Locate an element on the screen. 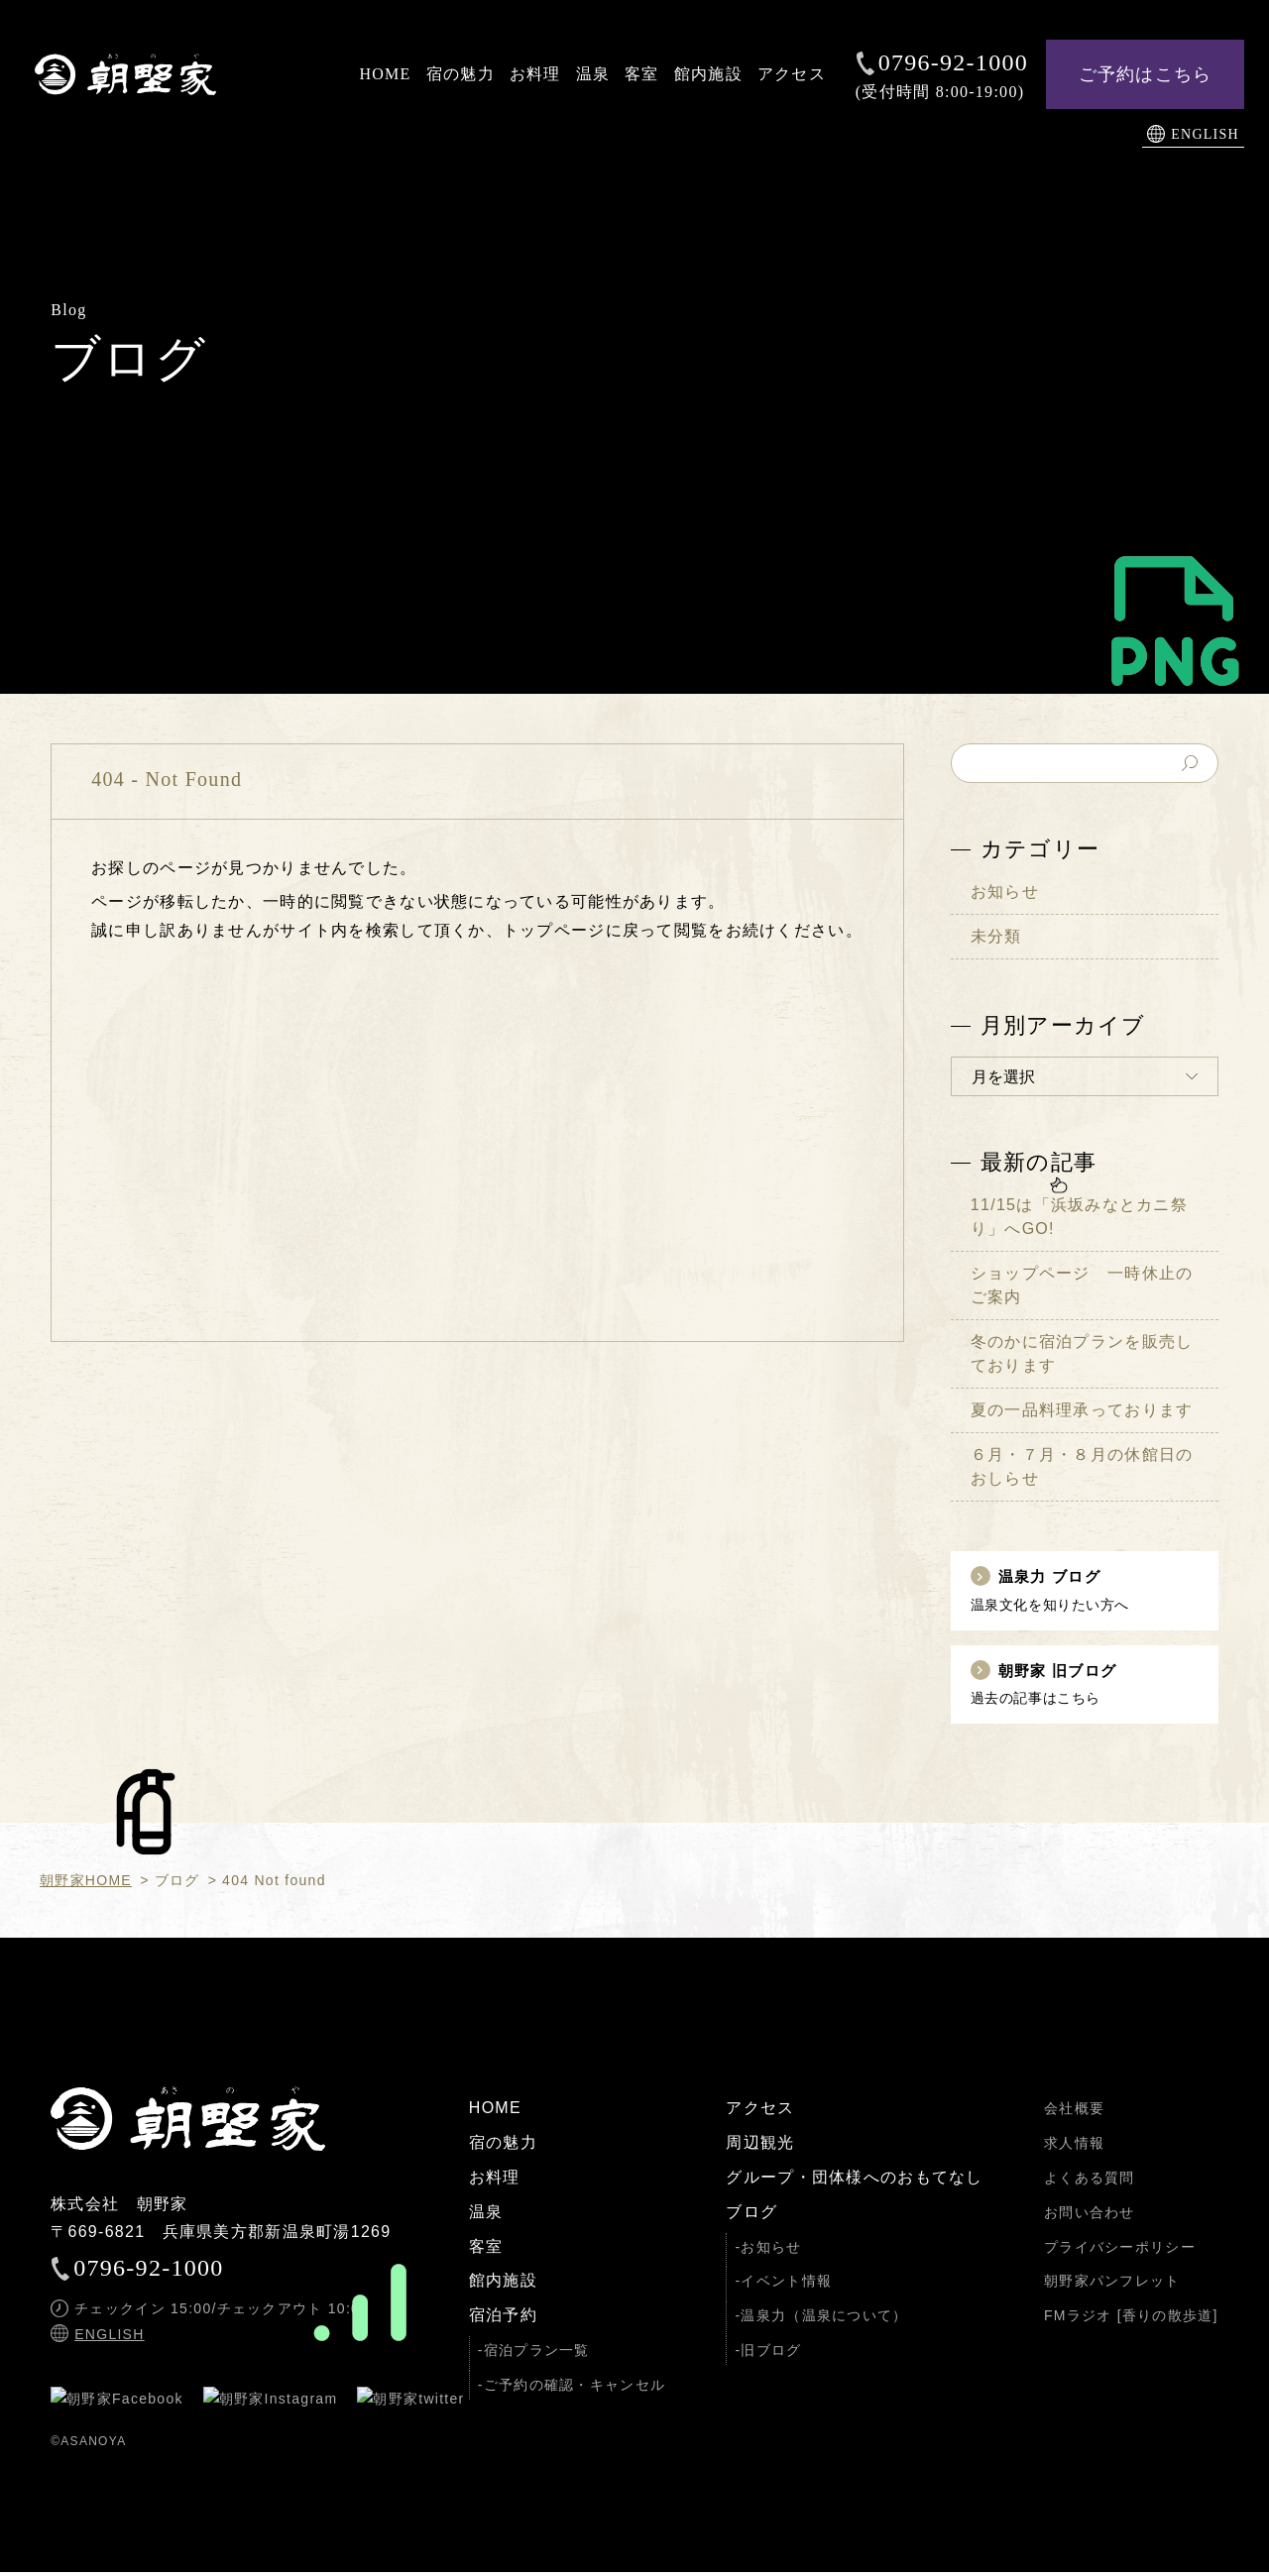 The width and height of the screenshot is (1269, 2576). view or open a PNG image file is located at coordinates (1174, 626).